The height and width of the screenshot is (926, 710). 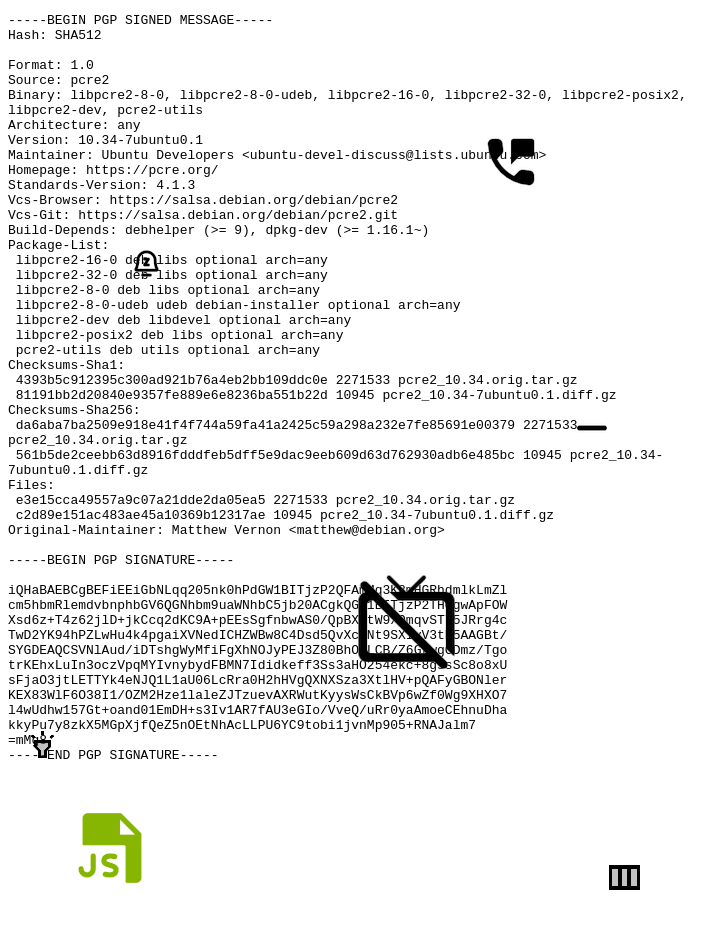 I want to click on switch to column view layout, so click(x=623, y=878).